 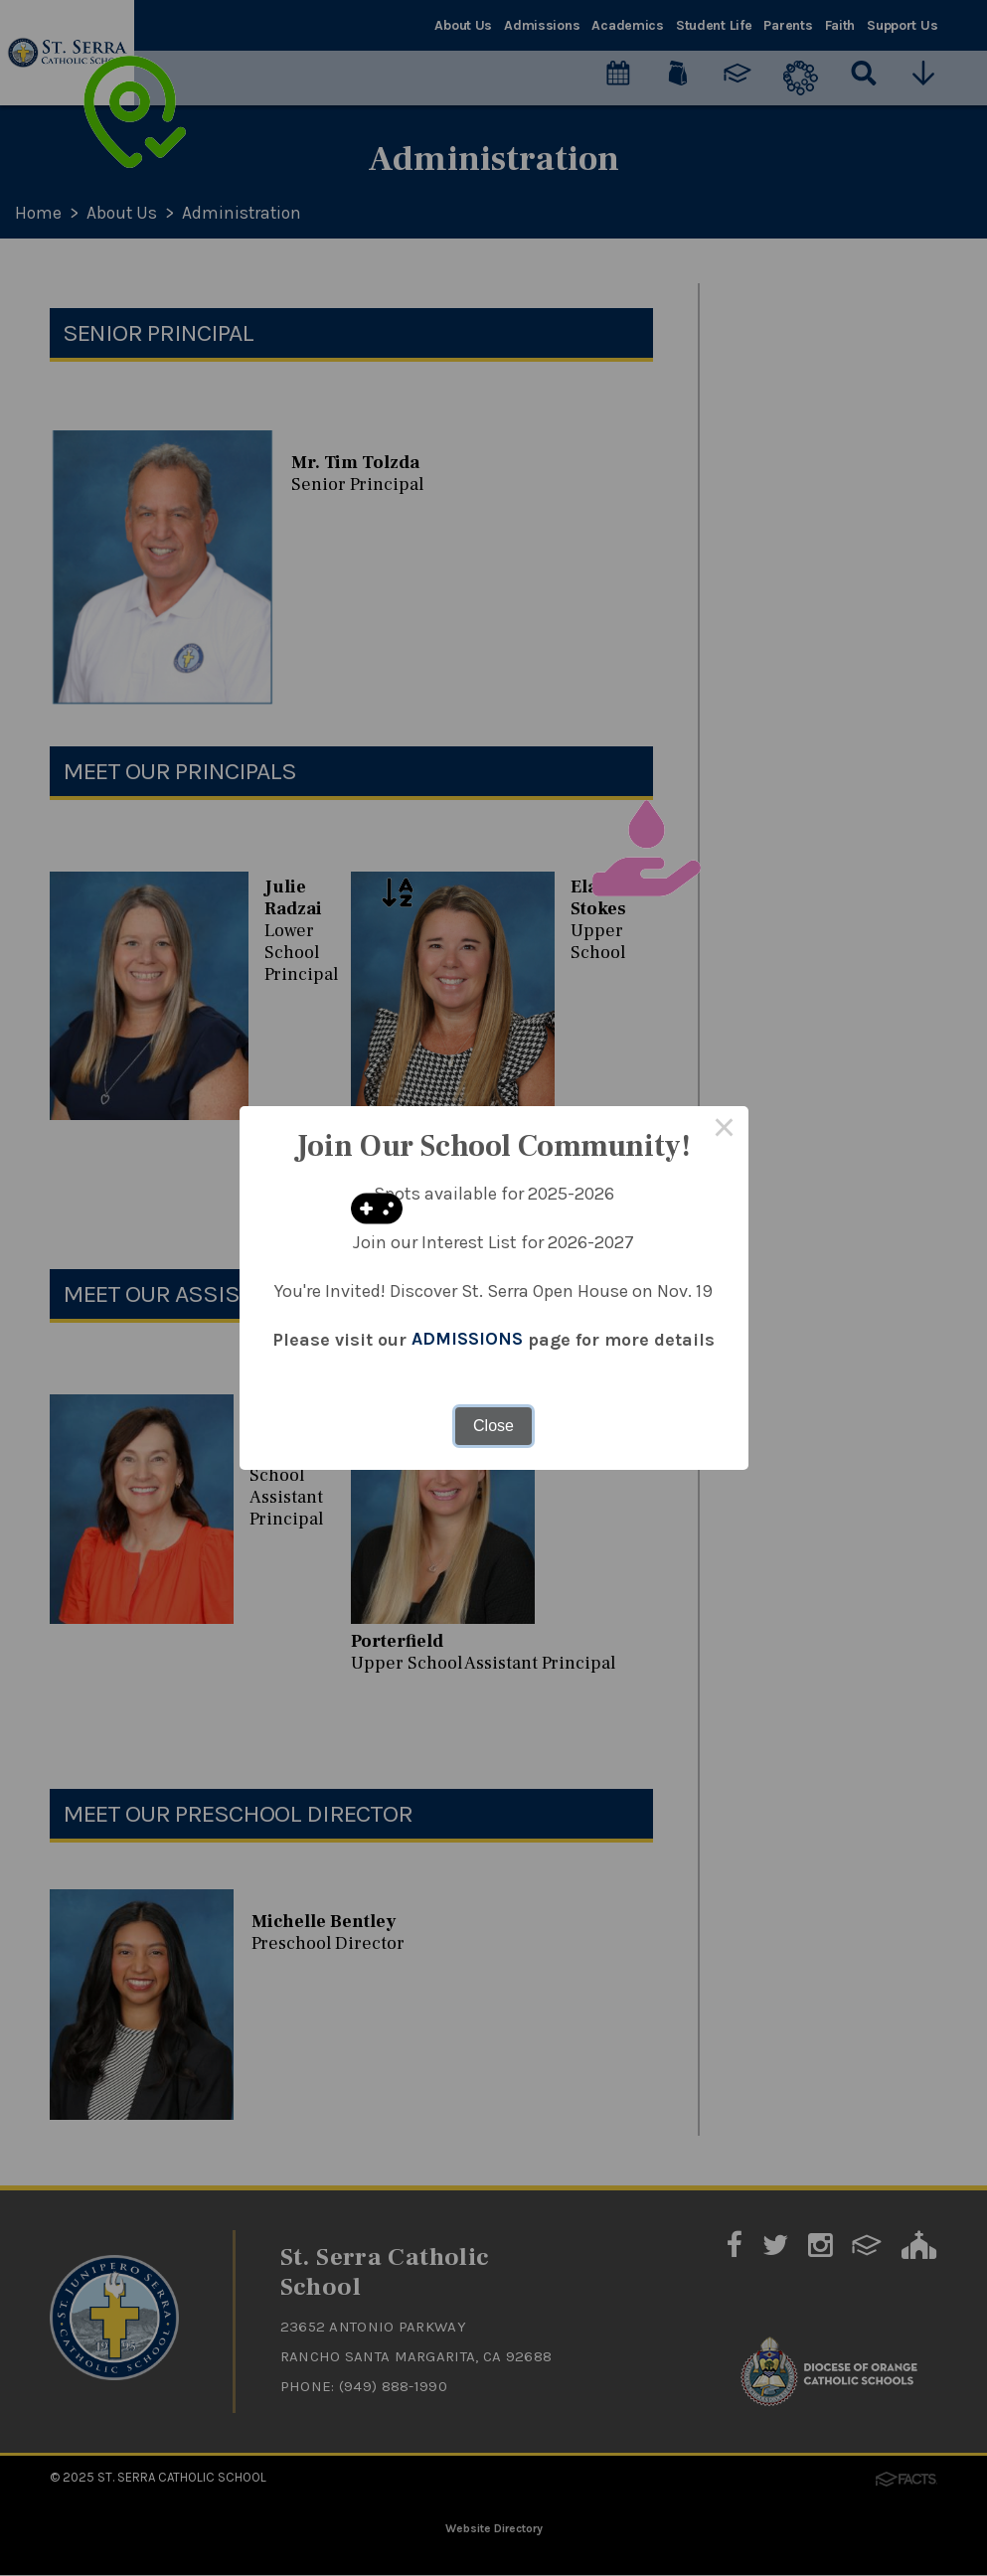 What do you see at coordinates (377, 1208) in the screenshot?
I see `access games or gaming features` at bounding box center [377, 1208].